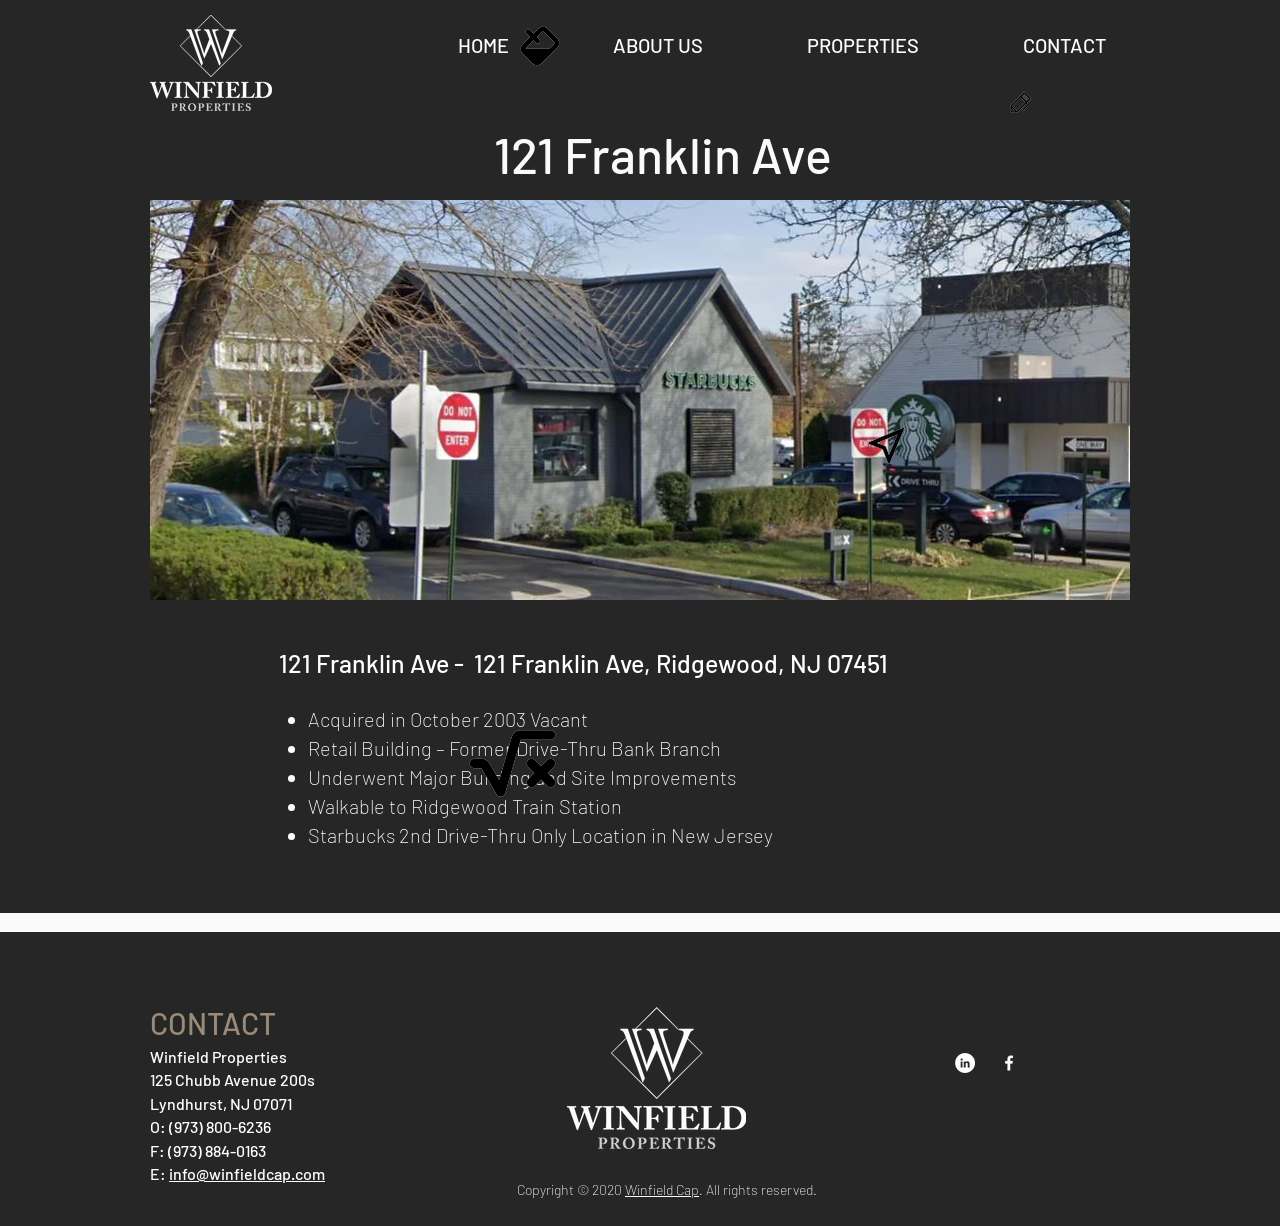  Describe the element at coordinates (512, 763) in the screenshot. I see `access mathematical functions or calculator` at that location.